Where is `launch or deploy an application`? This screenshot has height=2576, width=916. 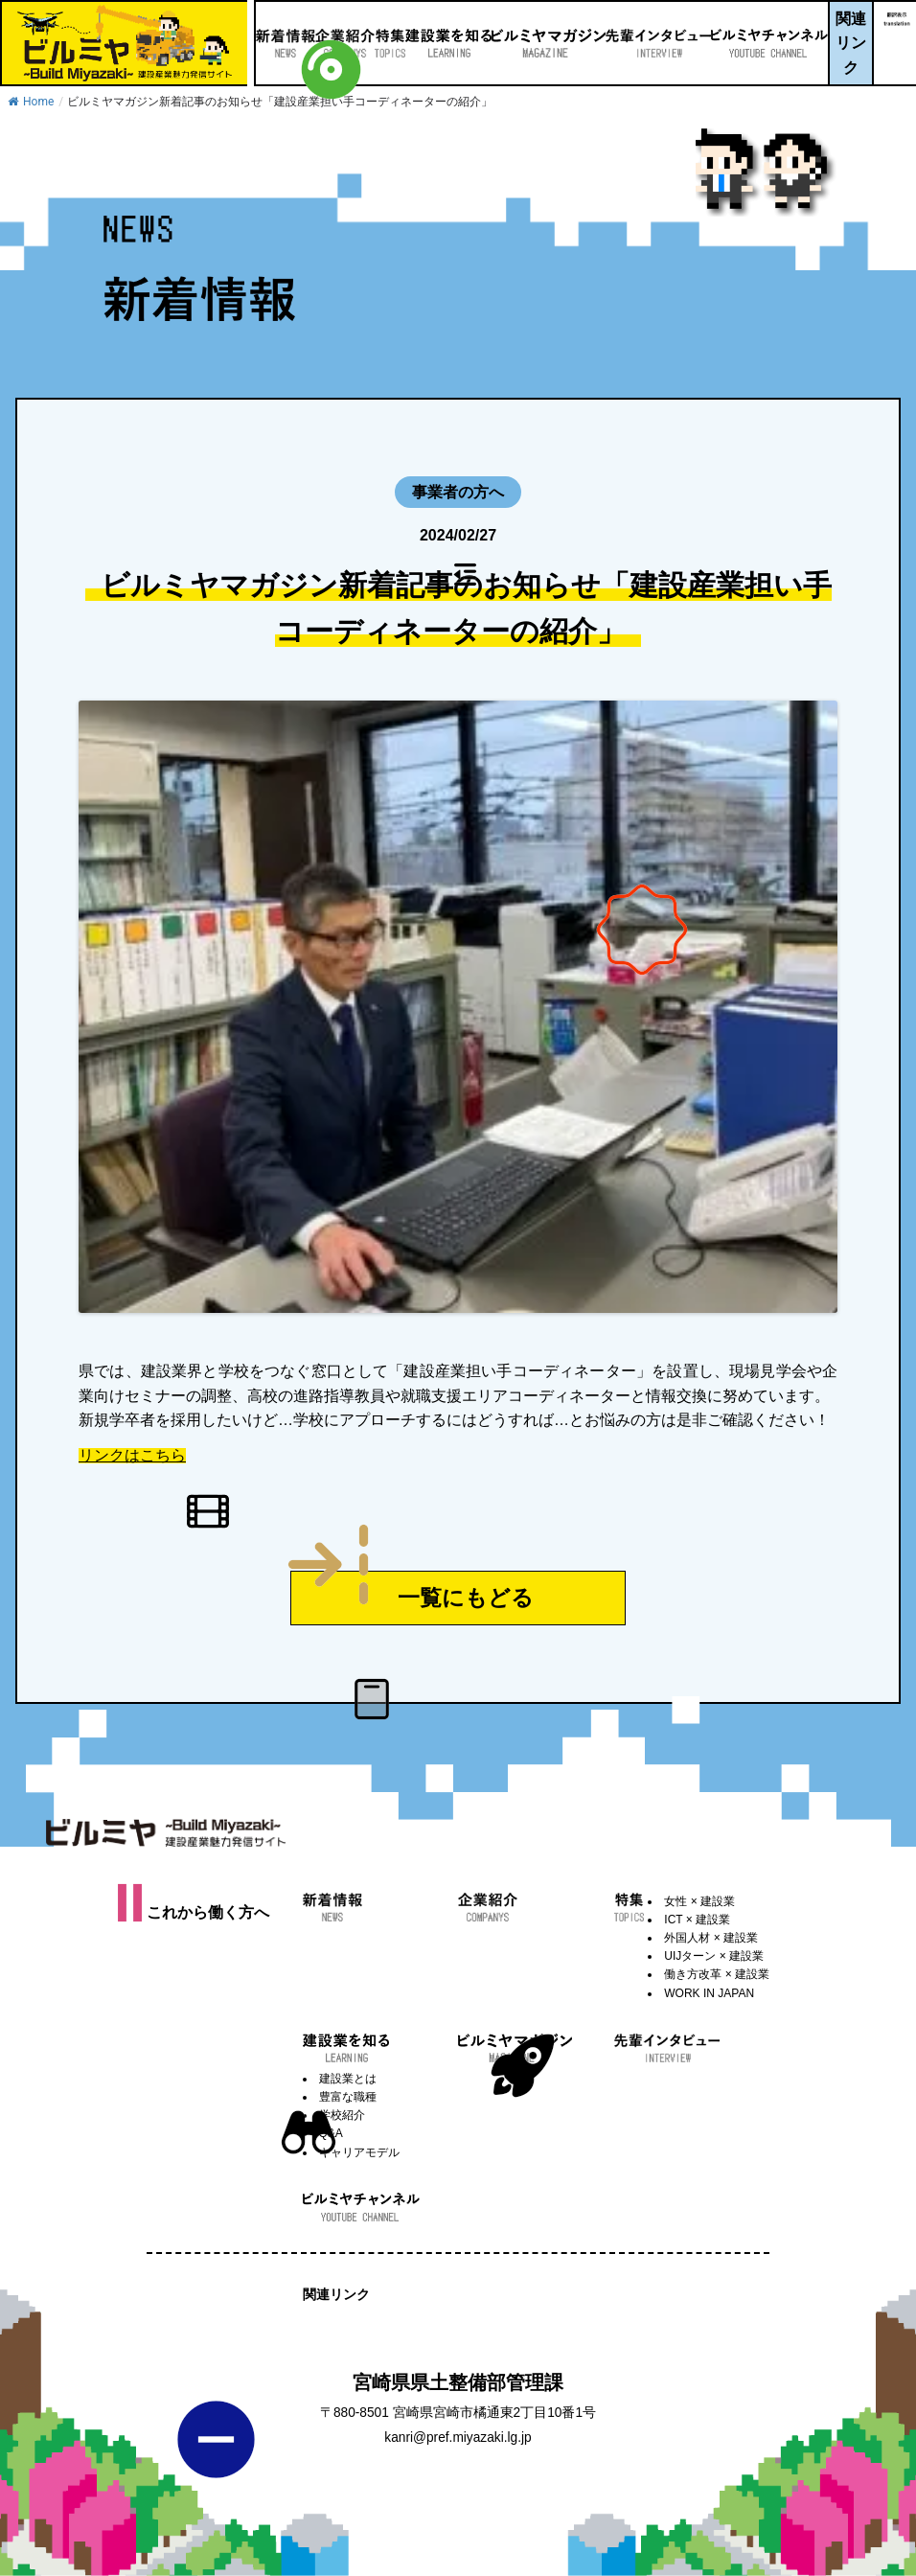 launch or deploy an application is located at coordinates (522, 2065).